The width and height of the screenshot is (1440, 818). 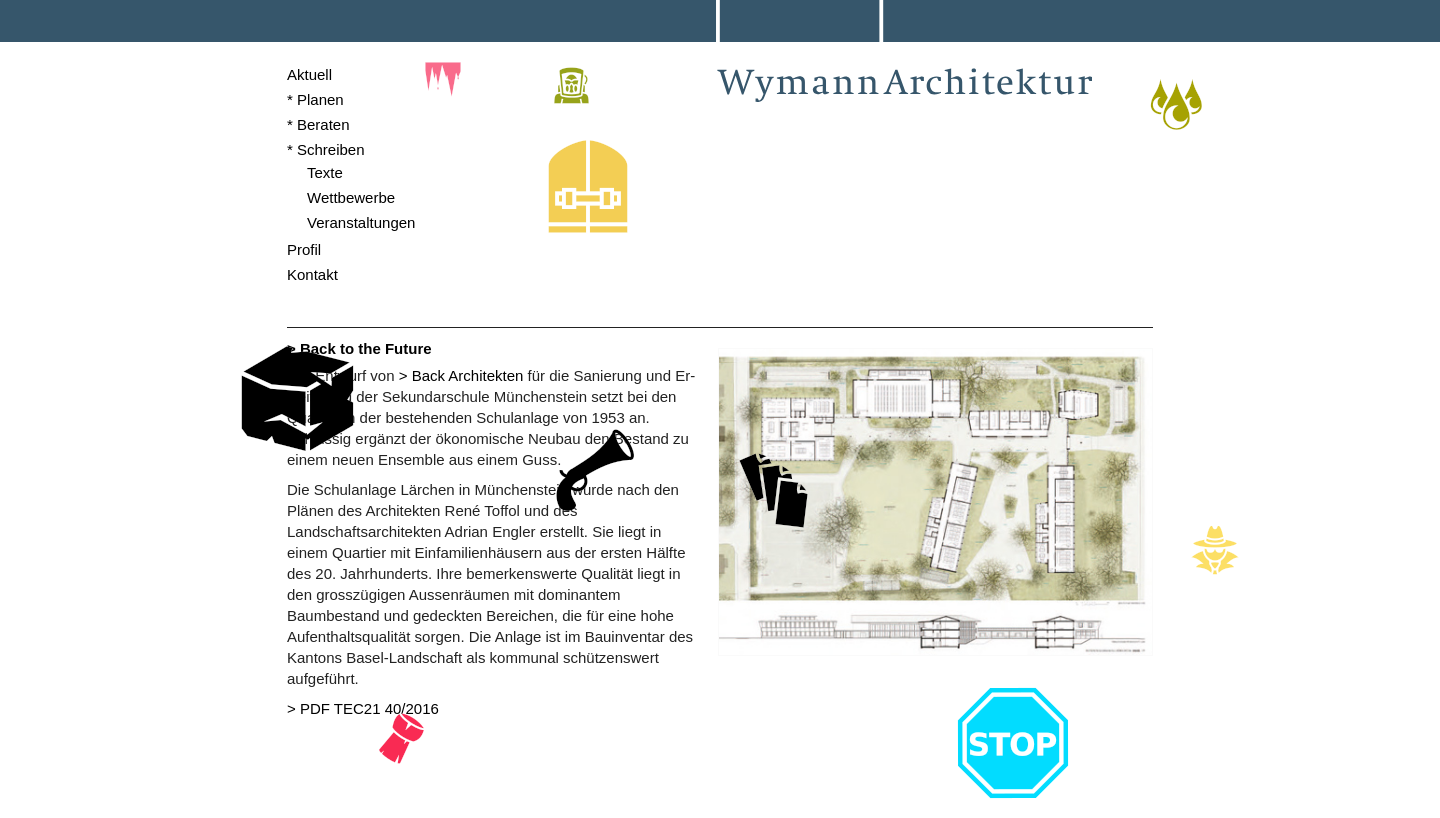 What do you see at coordinates (1013, 743) in the screenshot?
I see `stop or halt current action` at bounding box center [1013, 743].